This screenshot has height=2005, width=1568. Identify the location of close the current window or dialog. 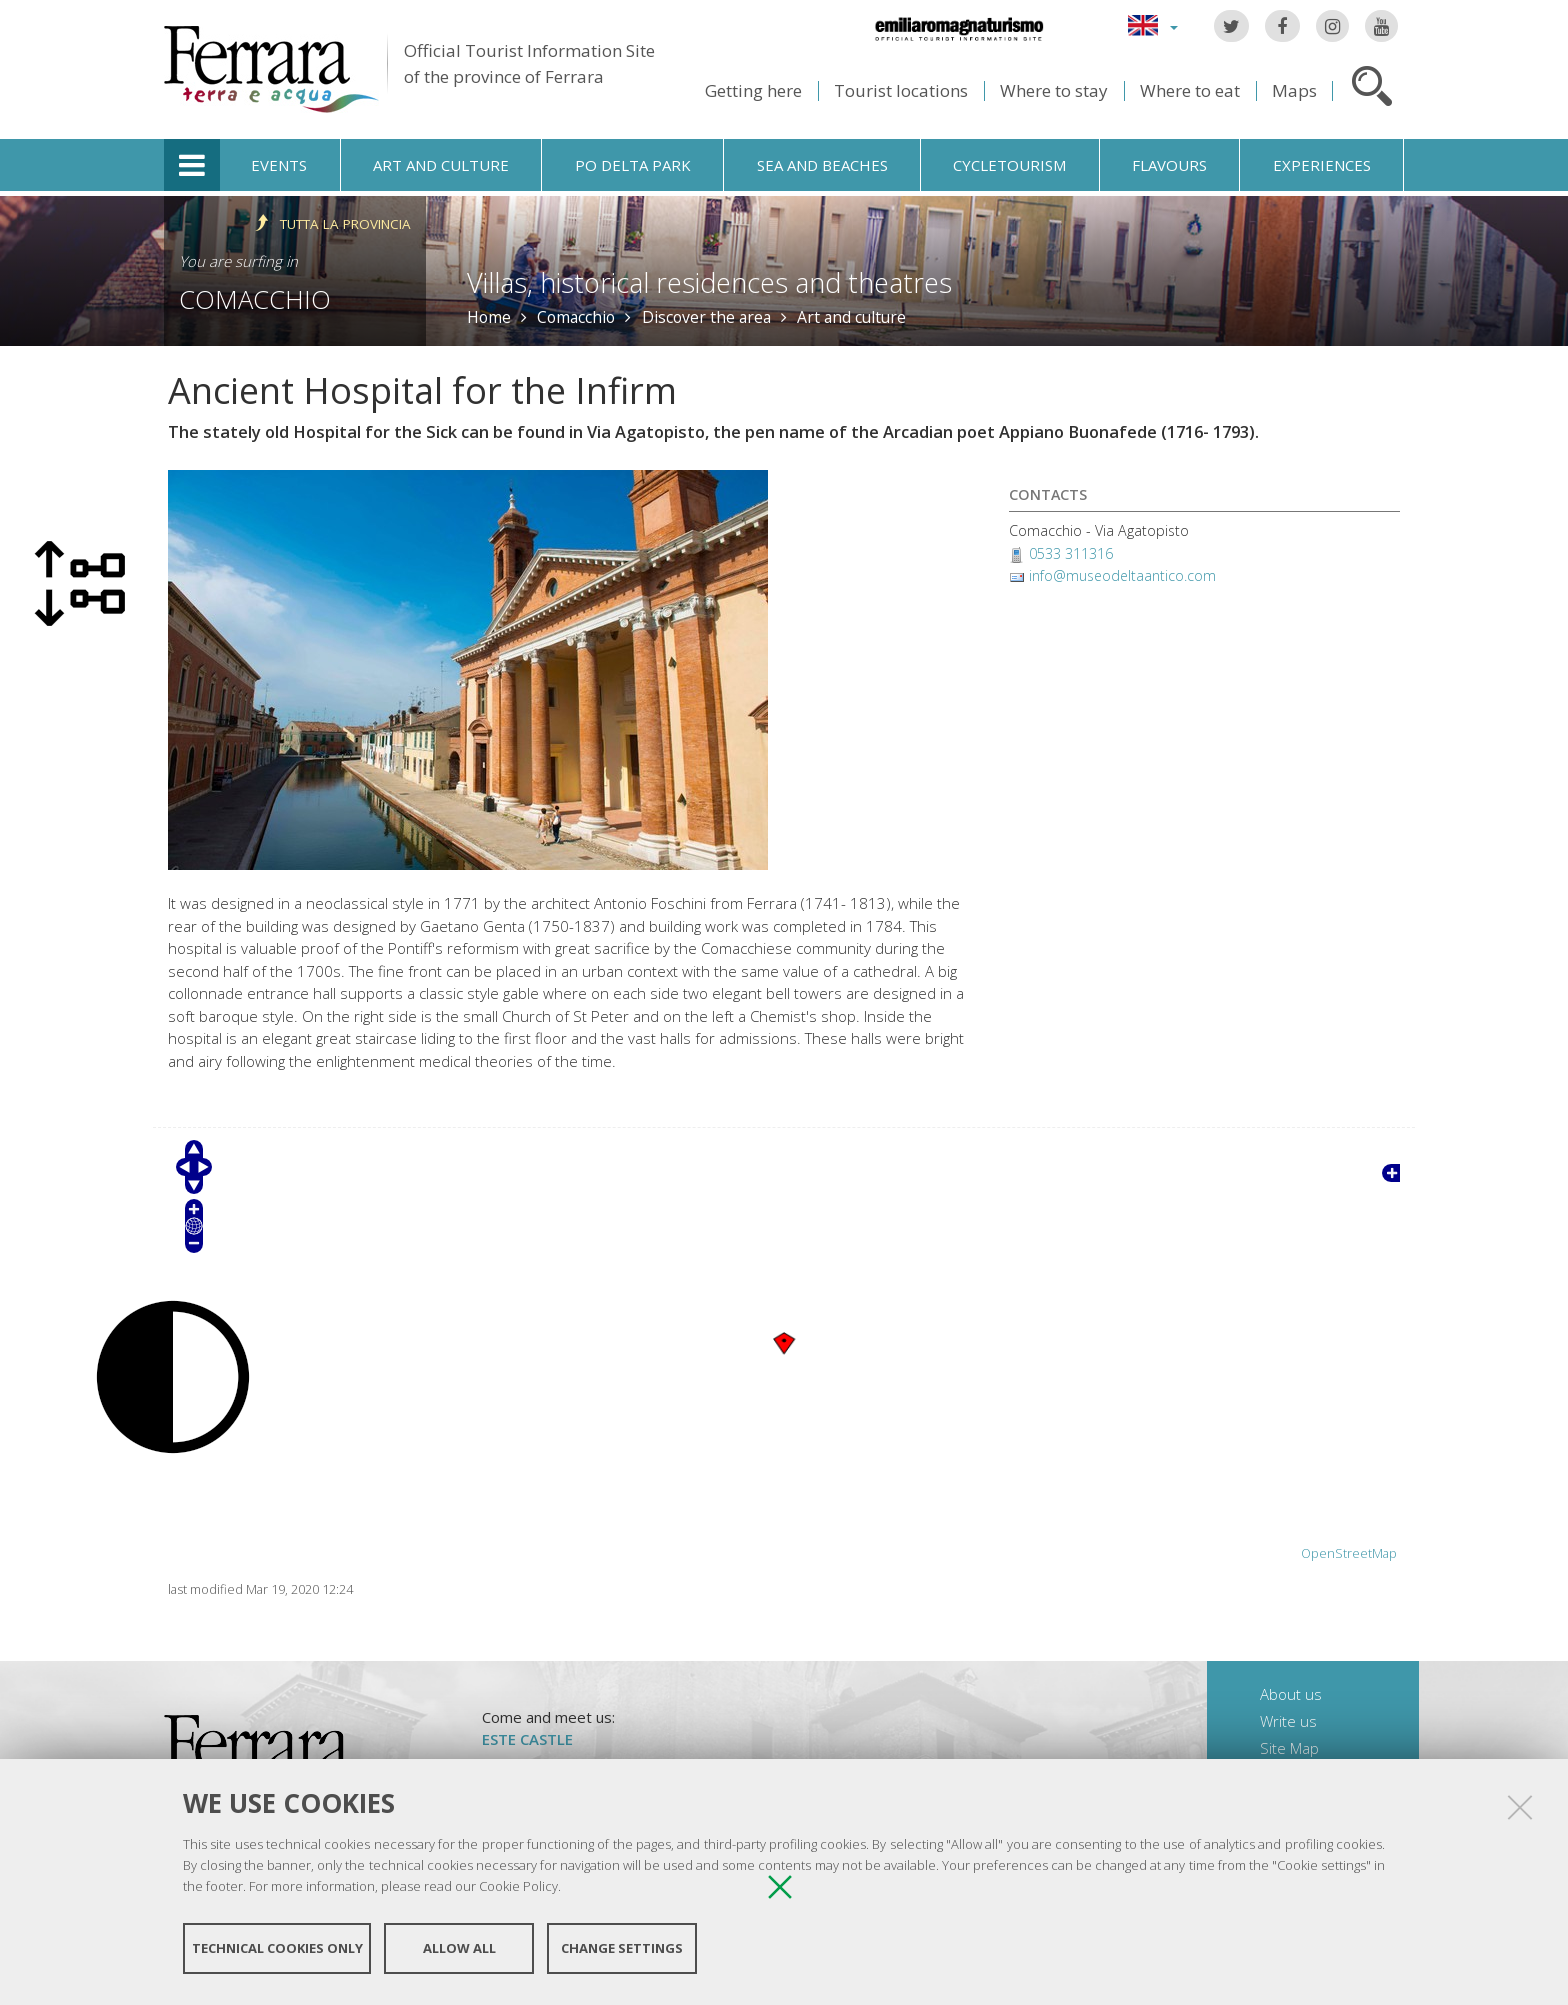
(780, 1887).